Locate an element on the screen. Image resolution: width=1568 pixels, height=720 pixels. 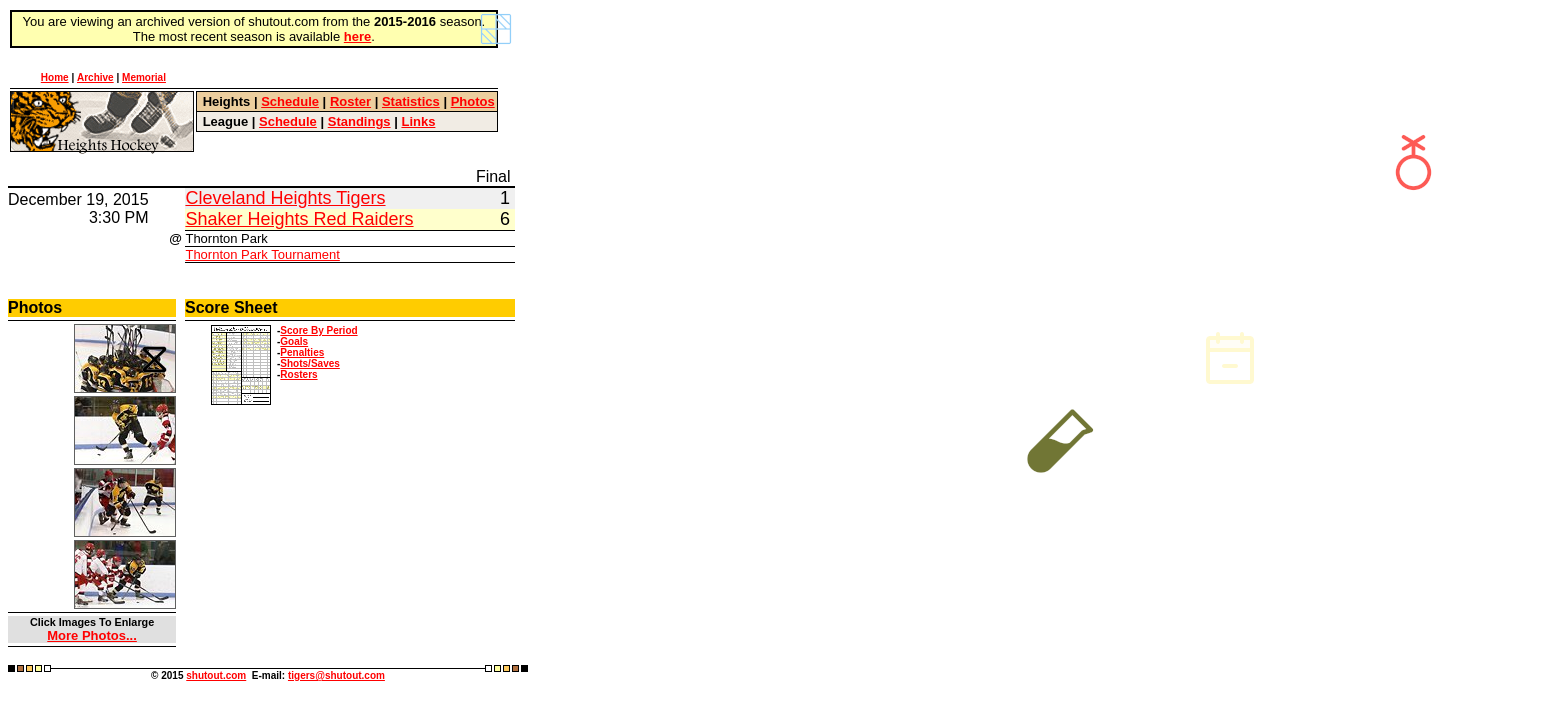
run a test or experiment is located at coordinates (1059, 441).